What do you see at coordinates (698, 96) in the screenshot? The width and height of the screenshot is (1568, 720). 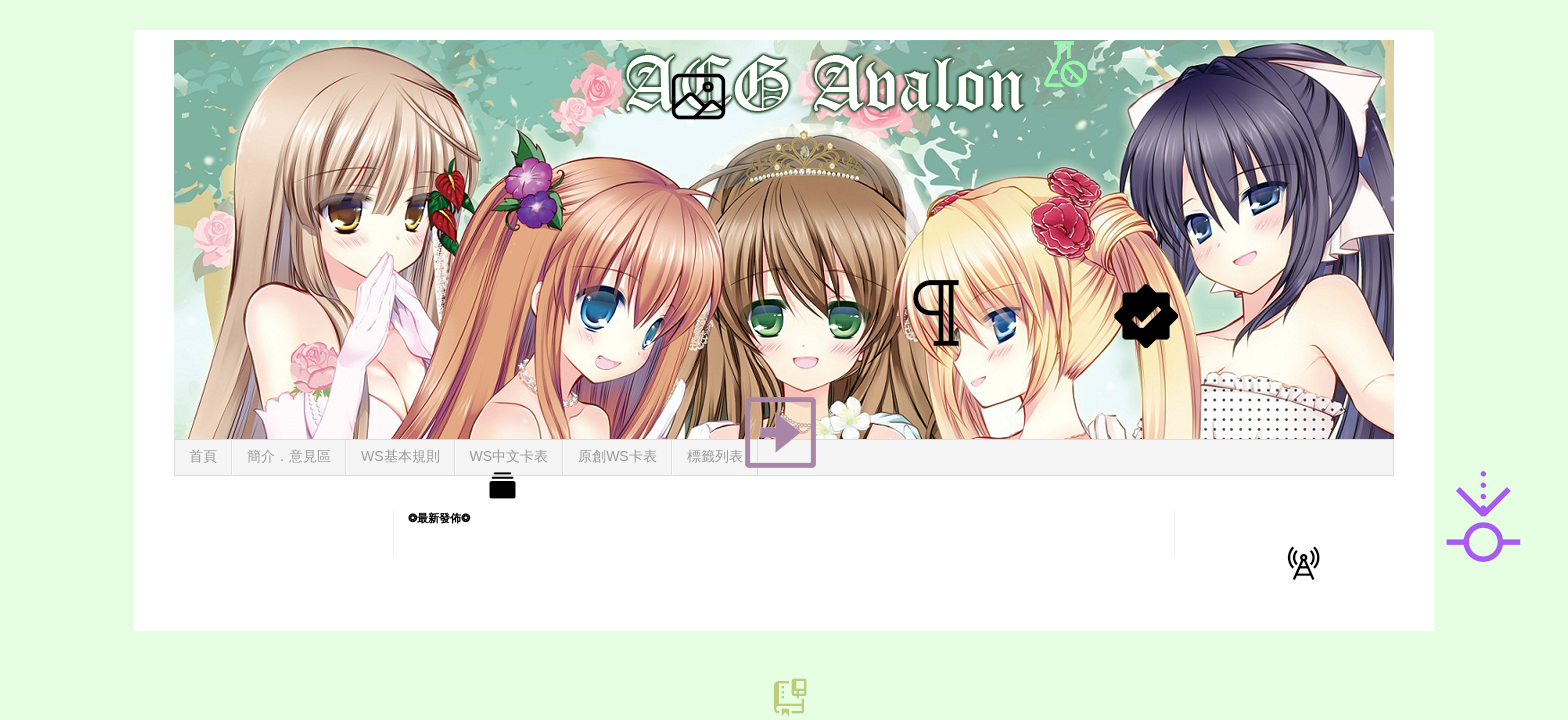 I see `view image or photo` at bounding box center [698, 96].